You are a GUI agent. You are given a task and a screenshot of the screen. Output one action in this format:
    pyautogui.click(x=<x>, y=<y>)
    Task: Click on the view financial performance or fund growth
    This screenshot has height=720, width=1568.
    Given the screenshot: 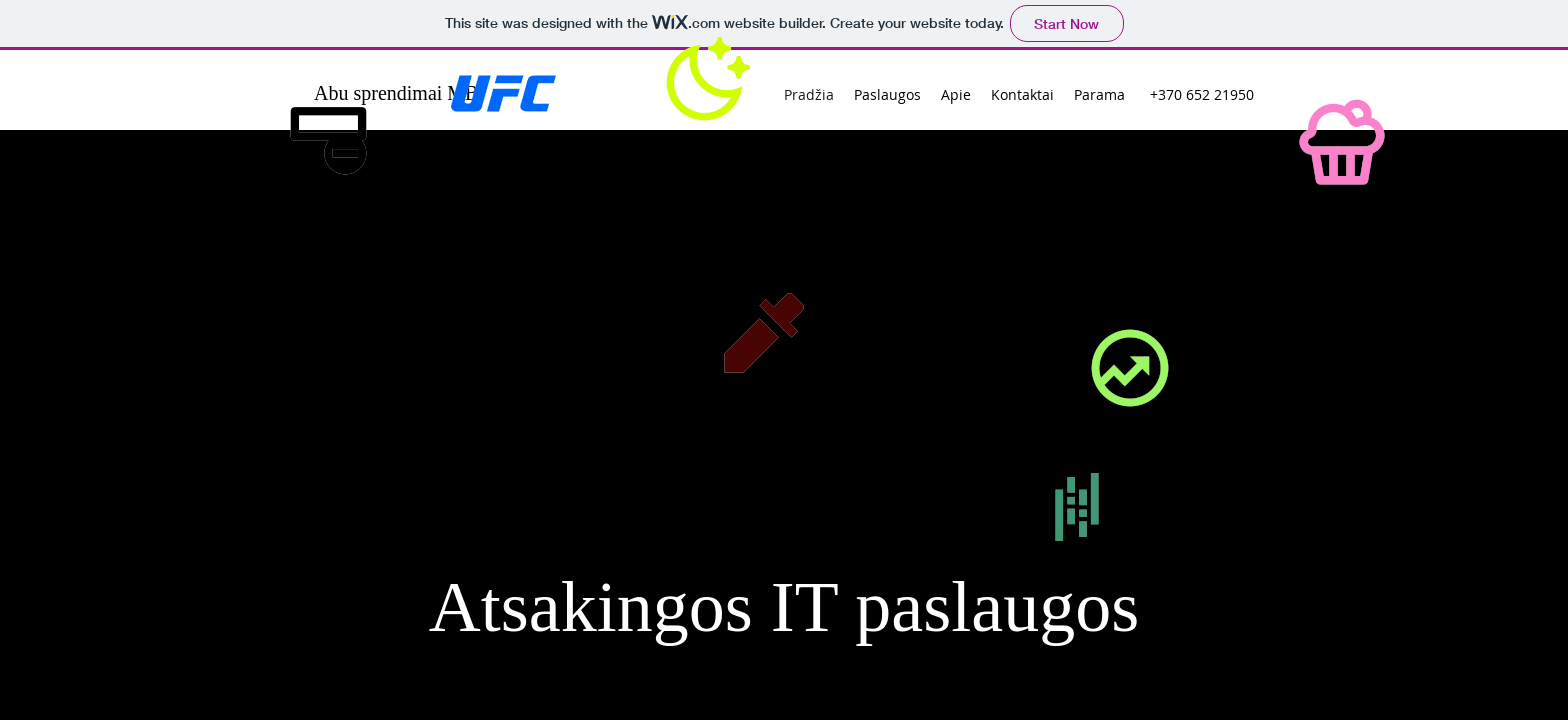 What is the action you would take?
    pyautogui.click(x=1130, y=368)
    